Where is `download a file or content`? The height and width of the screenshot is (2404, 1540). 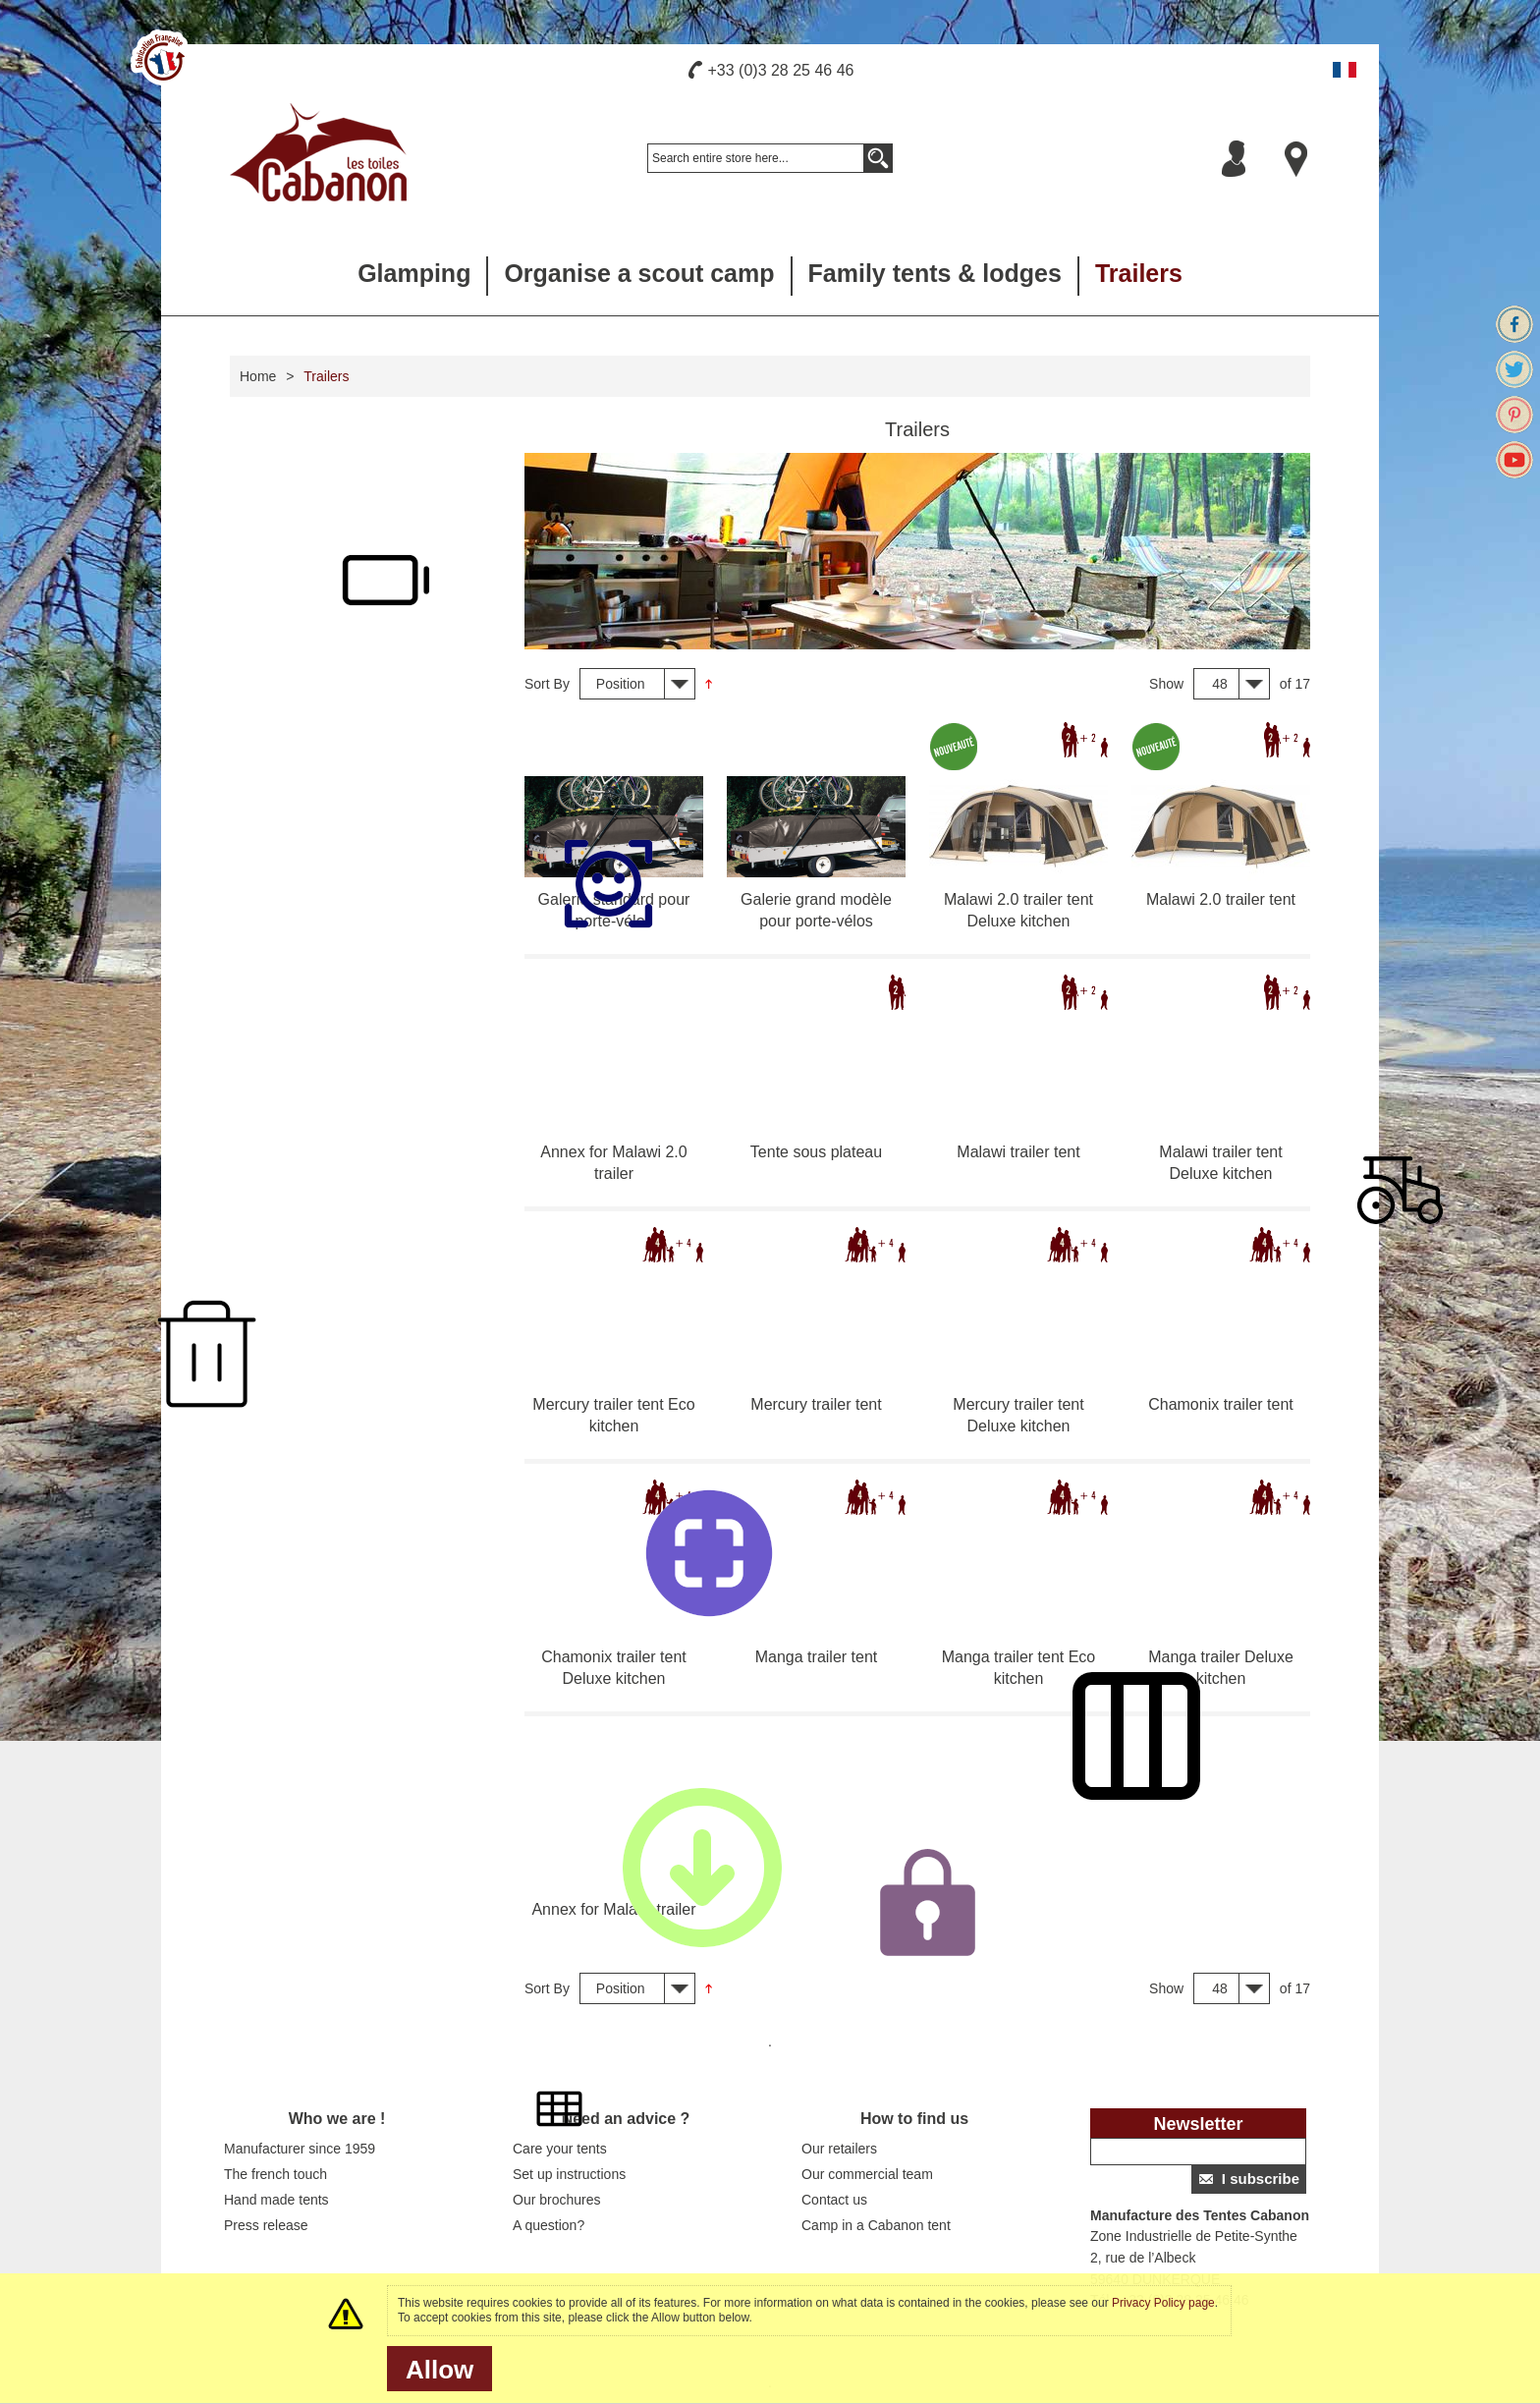
download a file or content is located at coordinates (702, 1868).